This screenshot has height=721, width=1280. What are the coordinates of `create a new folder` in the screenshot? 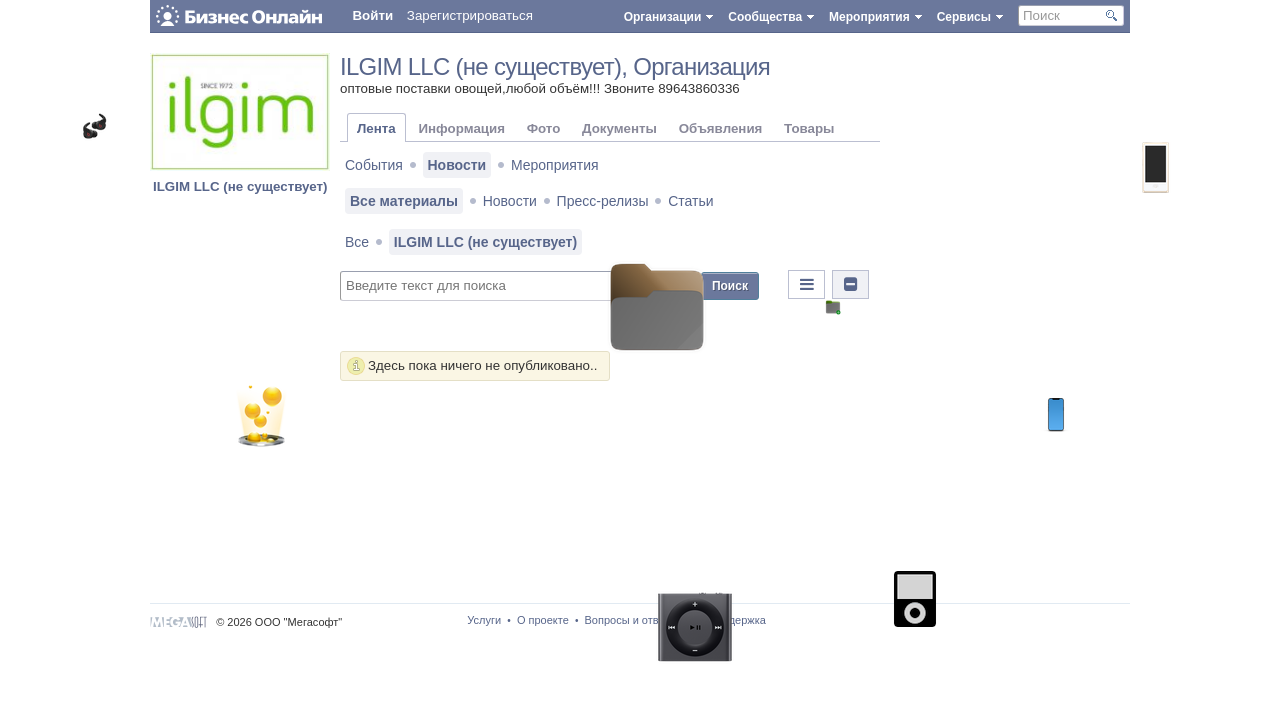 It's located at (833, 307).